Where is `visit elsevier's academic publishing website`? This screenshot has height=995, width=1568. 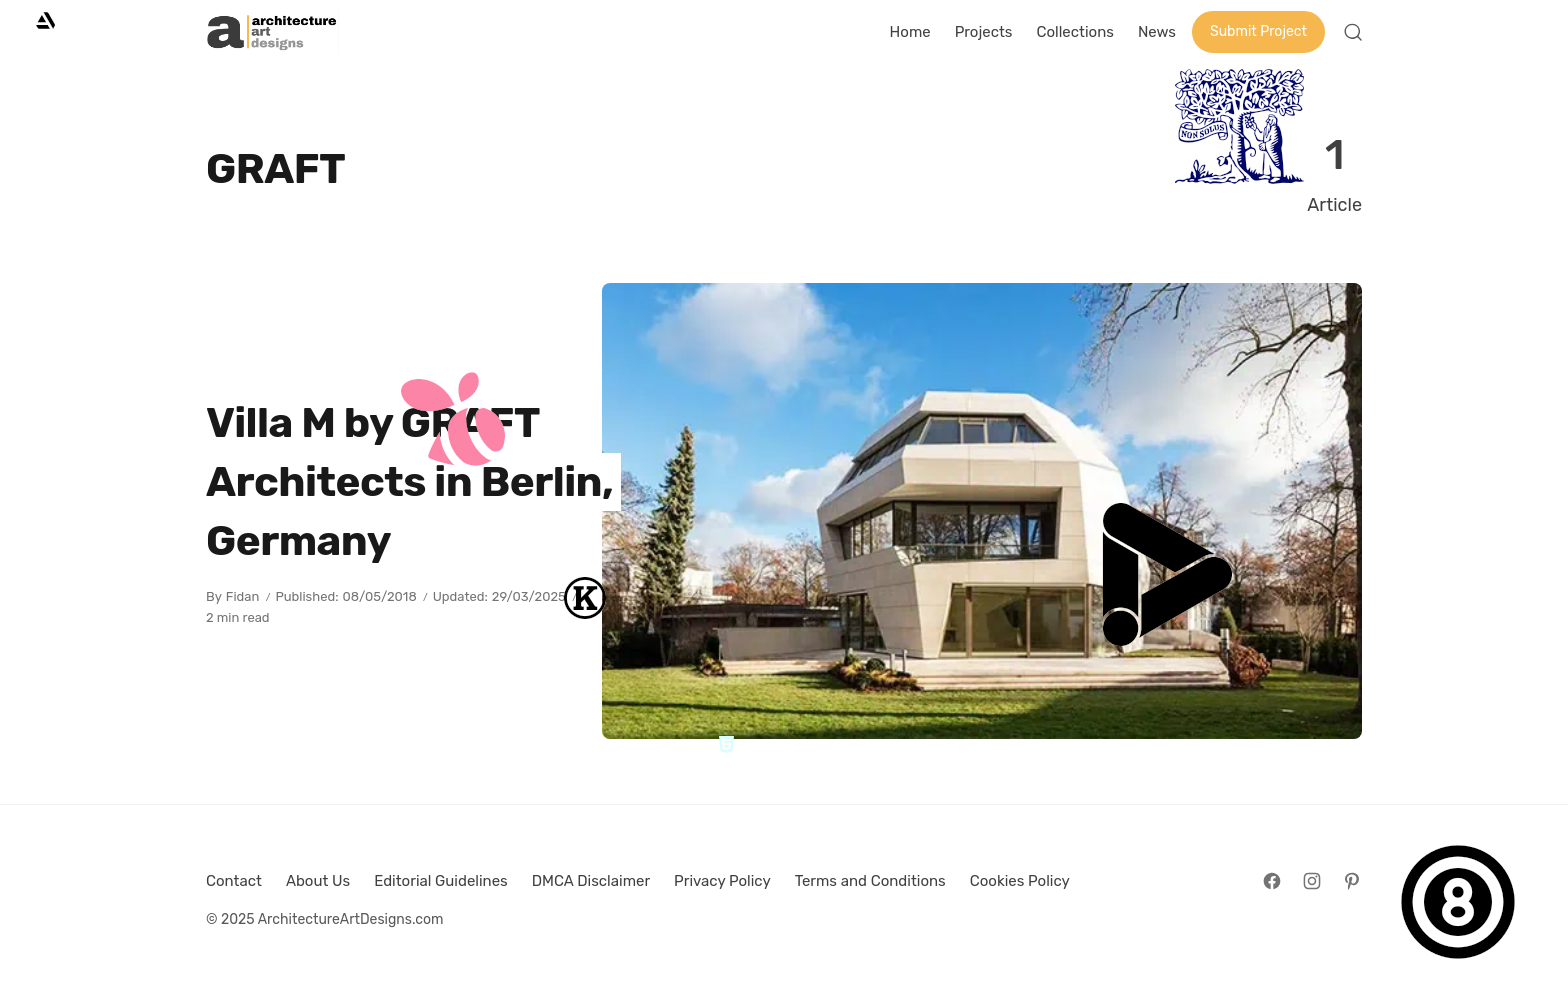
visit elsevier's academic publishing website is located at coordinates (1239, 126).